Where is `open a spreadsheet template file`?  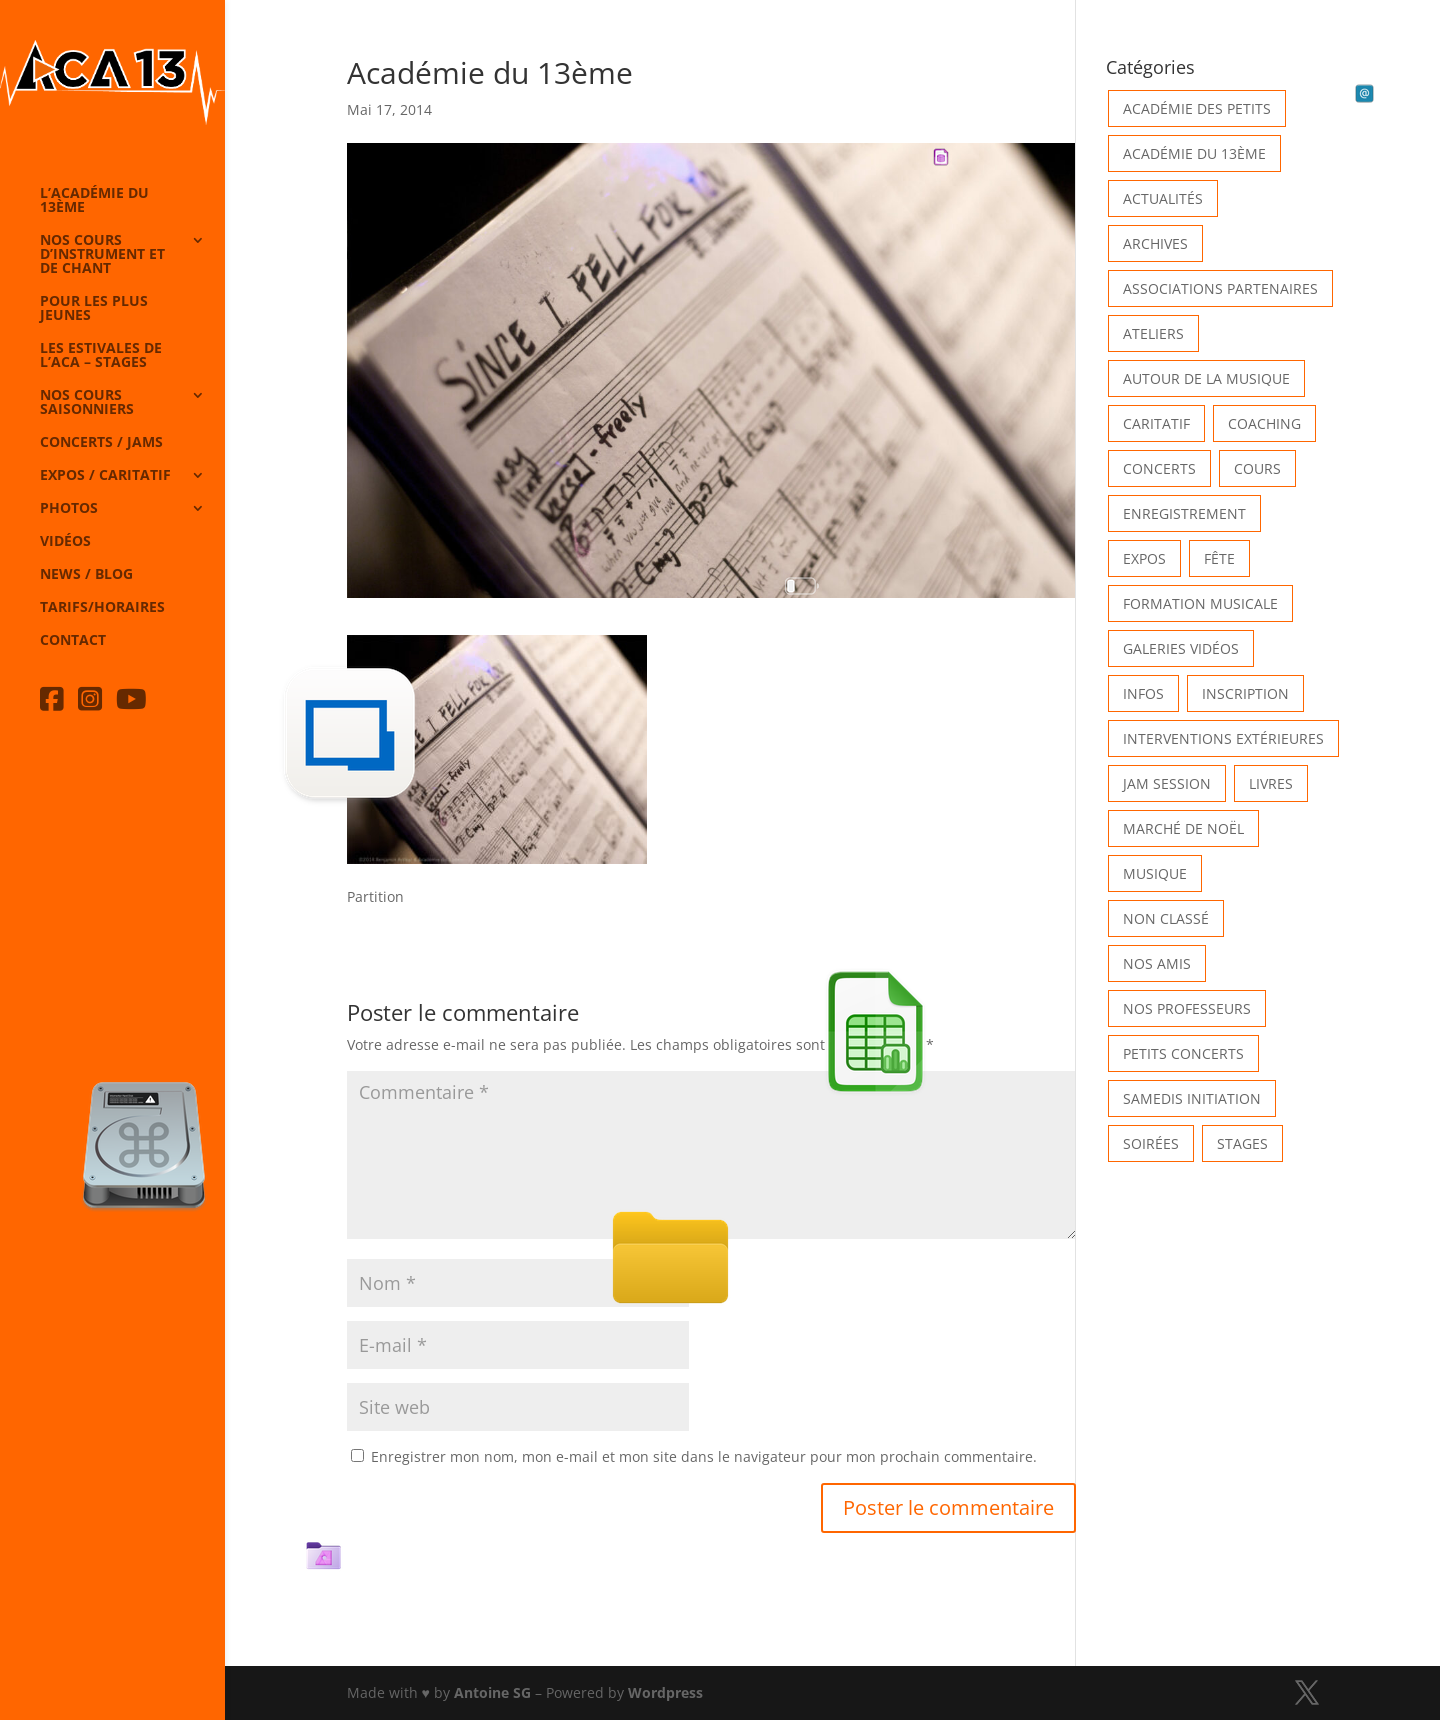
open a spreadsheet template file is located at coordinates (875, 1031).